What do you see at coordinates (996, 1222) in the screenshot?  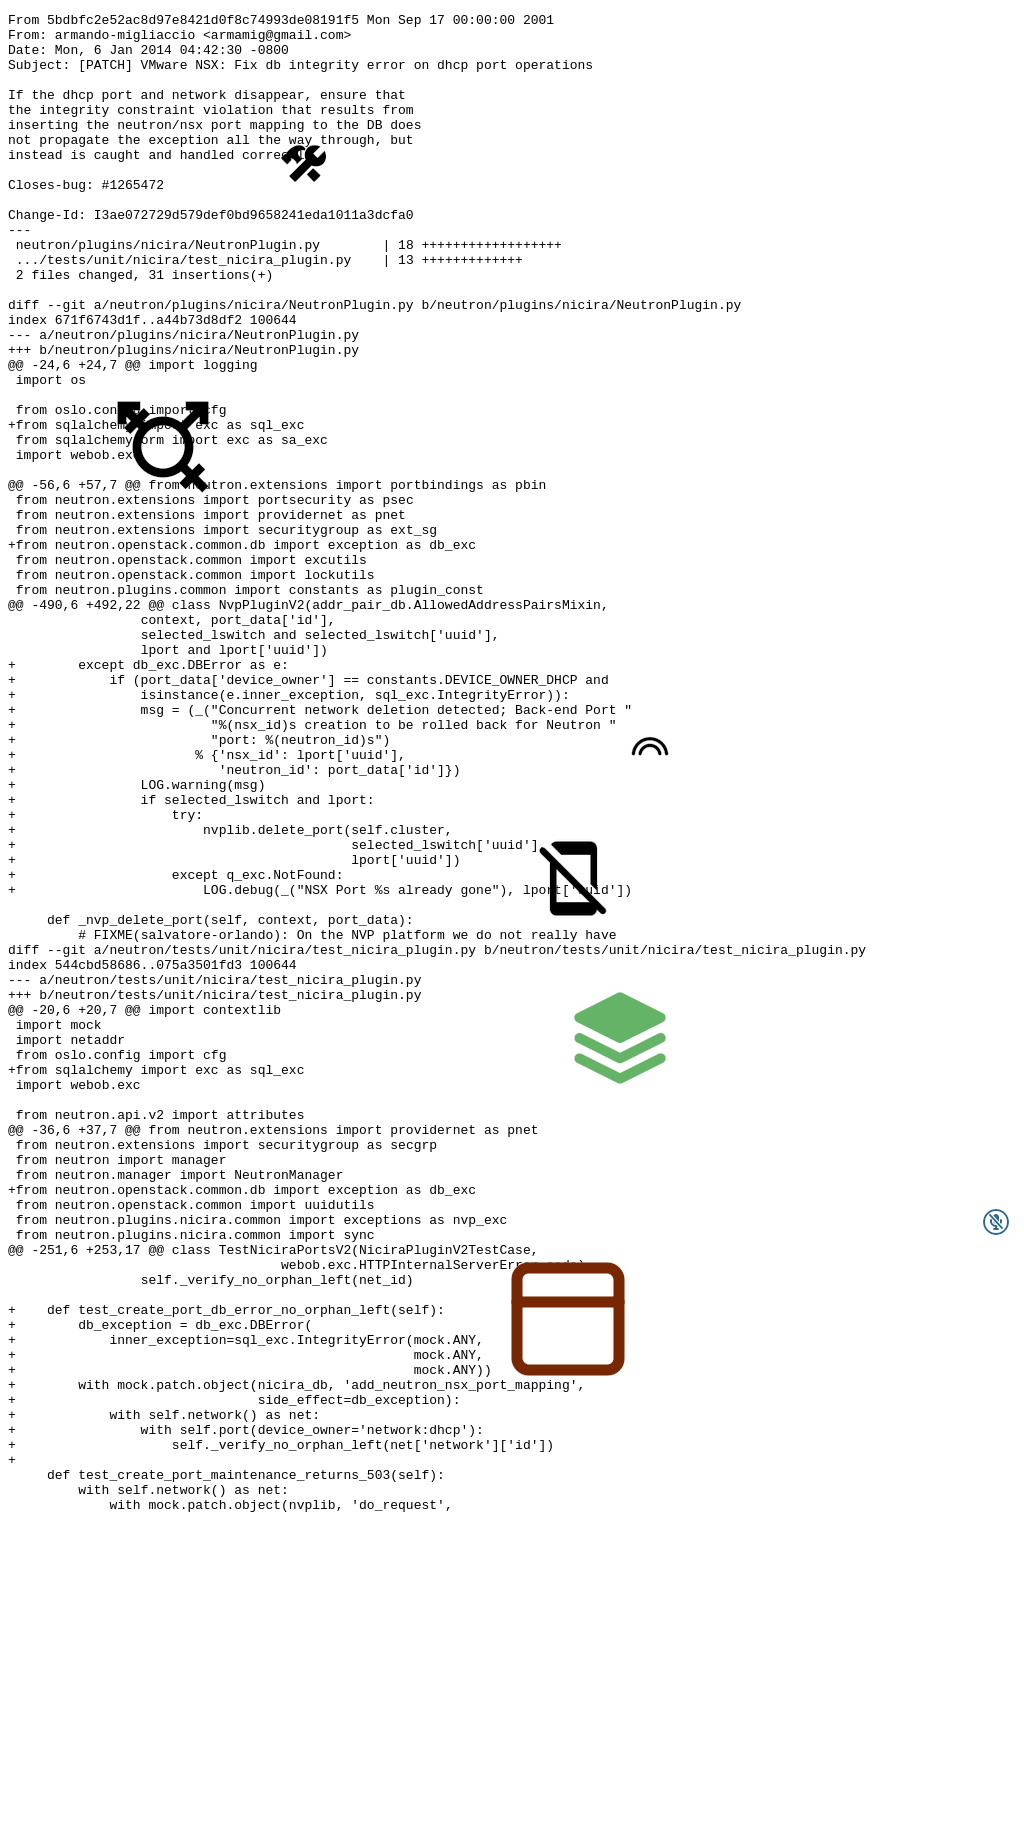 I see `mute your microphone` at bounding box center [996, 1222].